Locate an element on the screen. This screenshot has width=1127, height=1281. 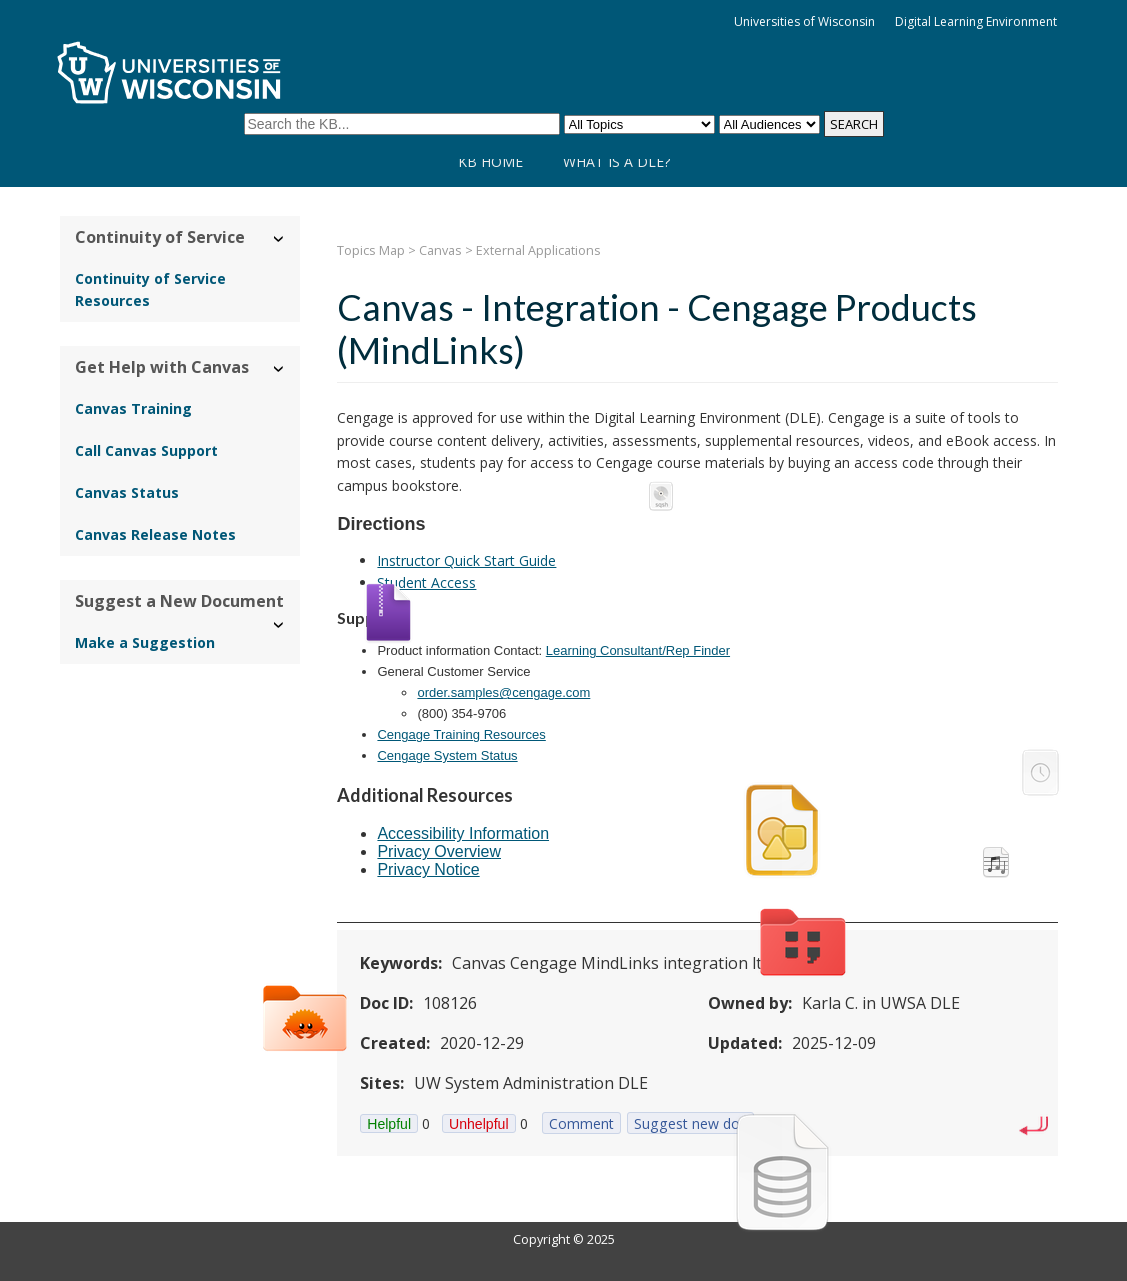
a lilypond music notation file is located at coordinates (996, 862).